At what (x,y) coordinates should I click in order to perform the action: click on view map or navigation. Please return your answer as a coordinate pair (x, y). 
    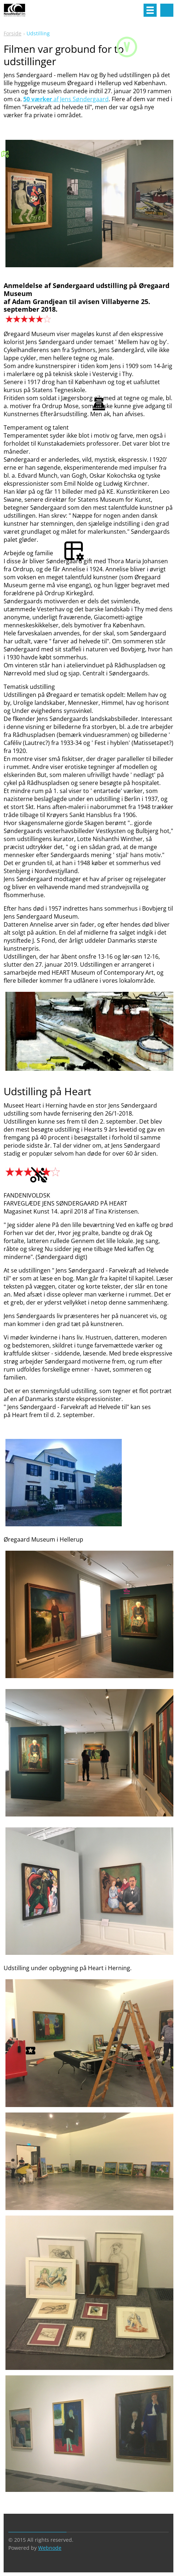
    Looking at the image, I should click on (5, 154).